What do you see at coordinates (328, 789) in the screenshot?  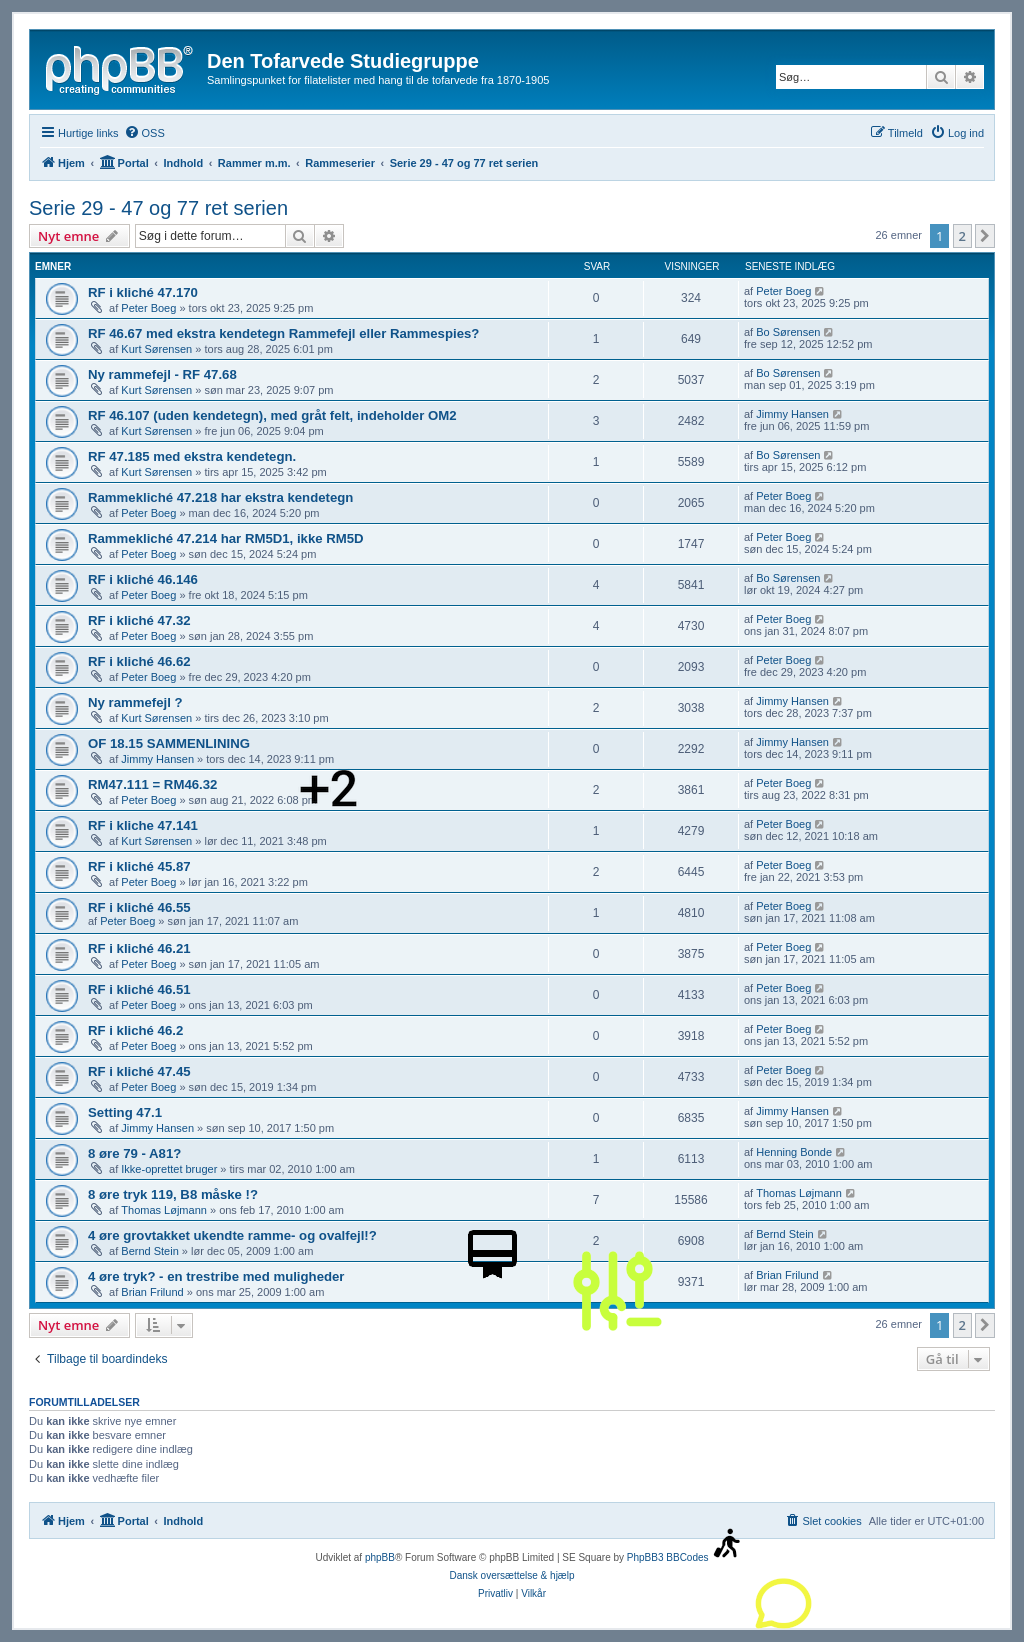 I see `increase exposure by 2 stops in photo editing` at bounding box center [328, 789].